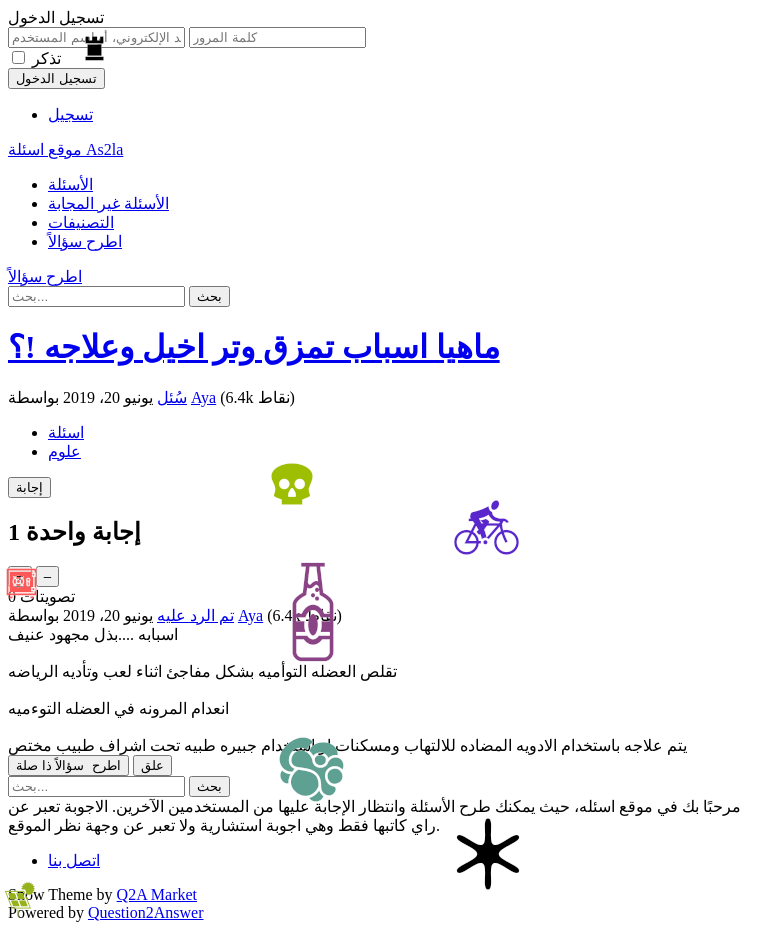 The height and width of the screenshot is (930, 768). What do you see at coordinates (488, 854) in the screenshot?
I see `indicates cold or winter weather conditions` at bounding box center [488, 854].